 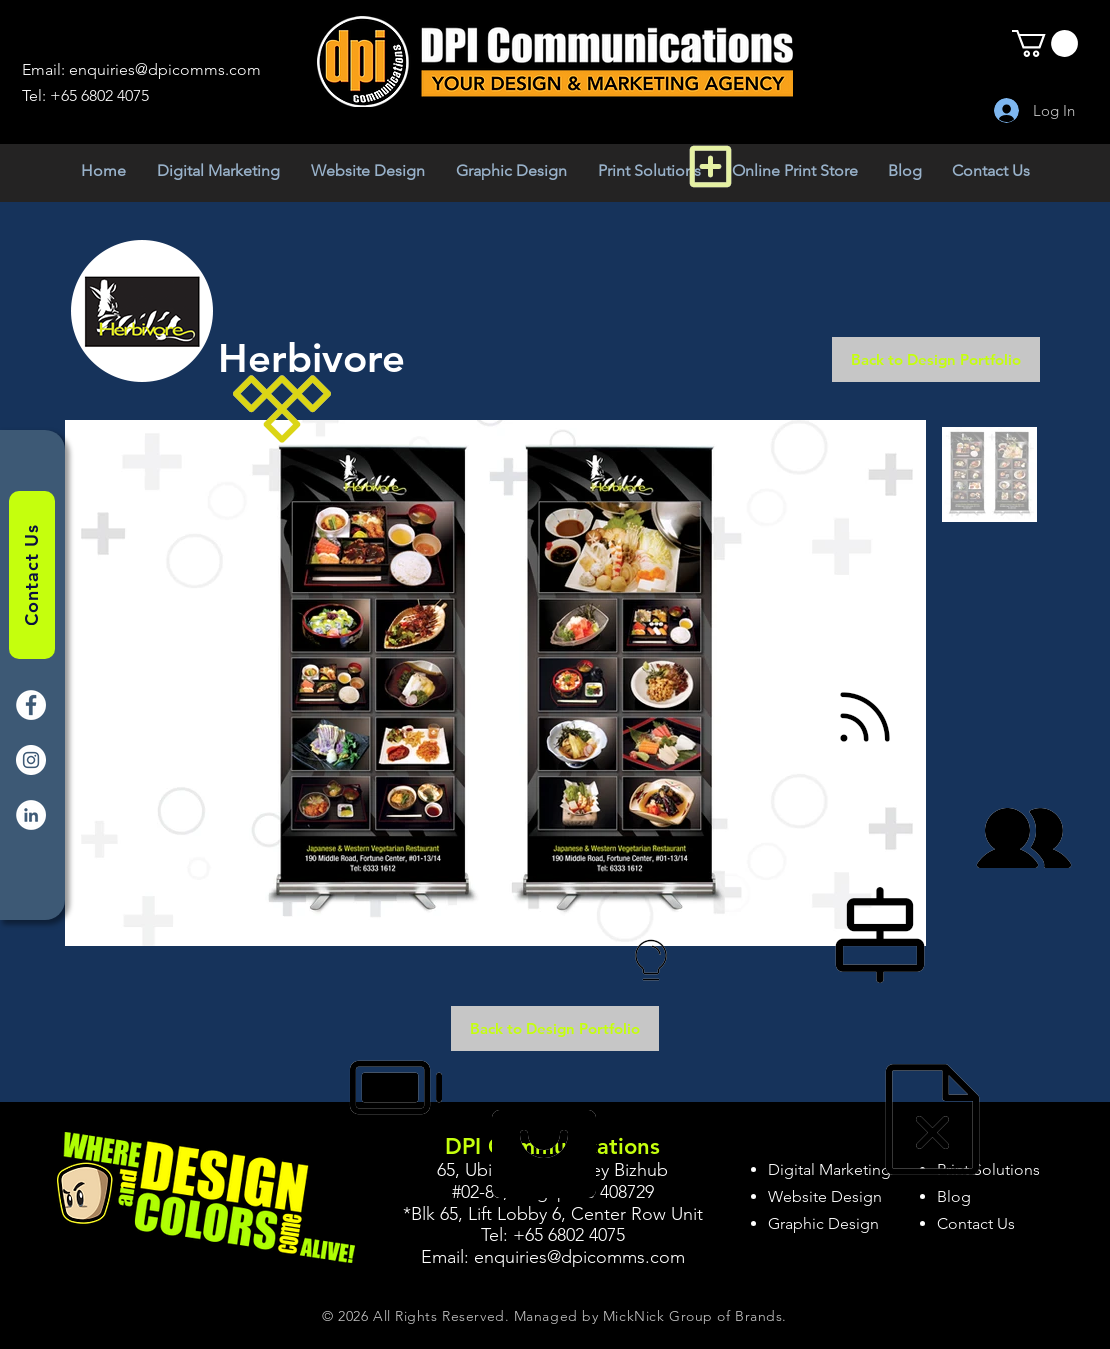 What do you see at coordinates (861, 720) in the screenshot?
I see `subscribe to RSS feed` at bounding box center [861, 720].